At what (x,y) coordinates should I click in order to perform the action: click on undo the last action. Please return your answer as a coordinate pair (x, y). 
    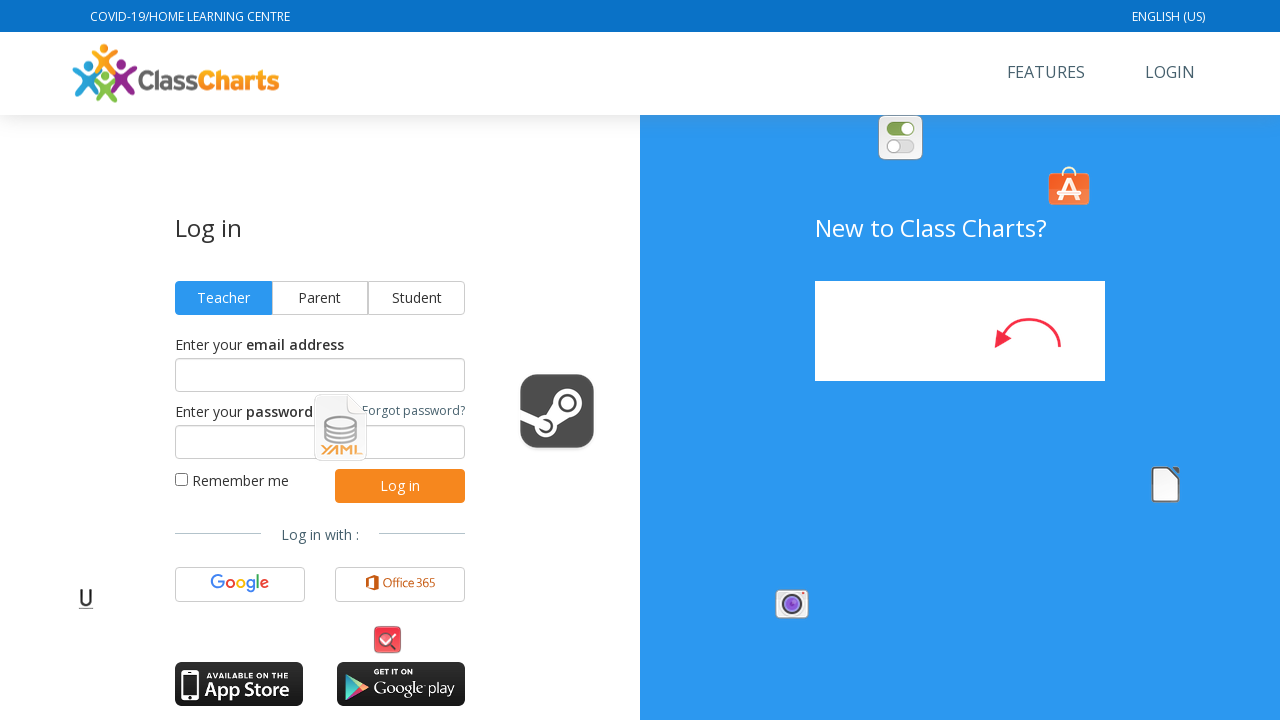
    Looking at the image, I should click on (1027, 332).